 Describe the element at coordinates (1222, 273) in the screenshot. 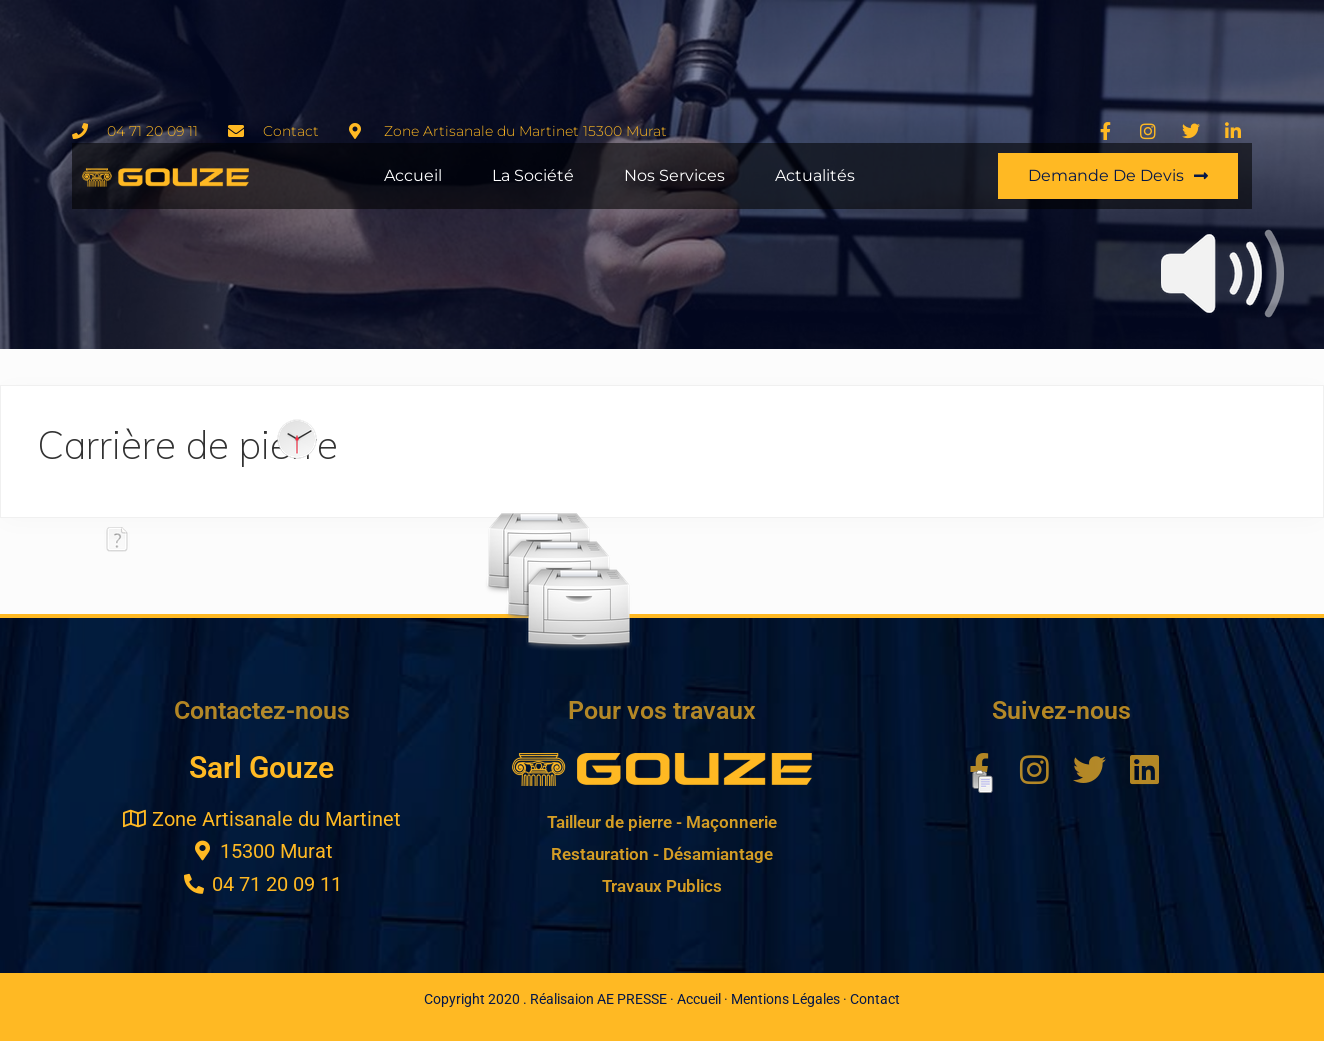

I see `adjust system volume level` at that location.